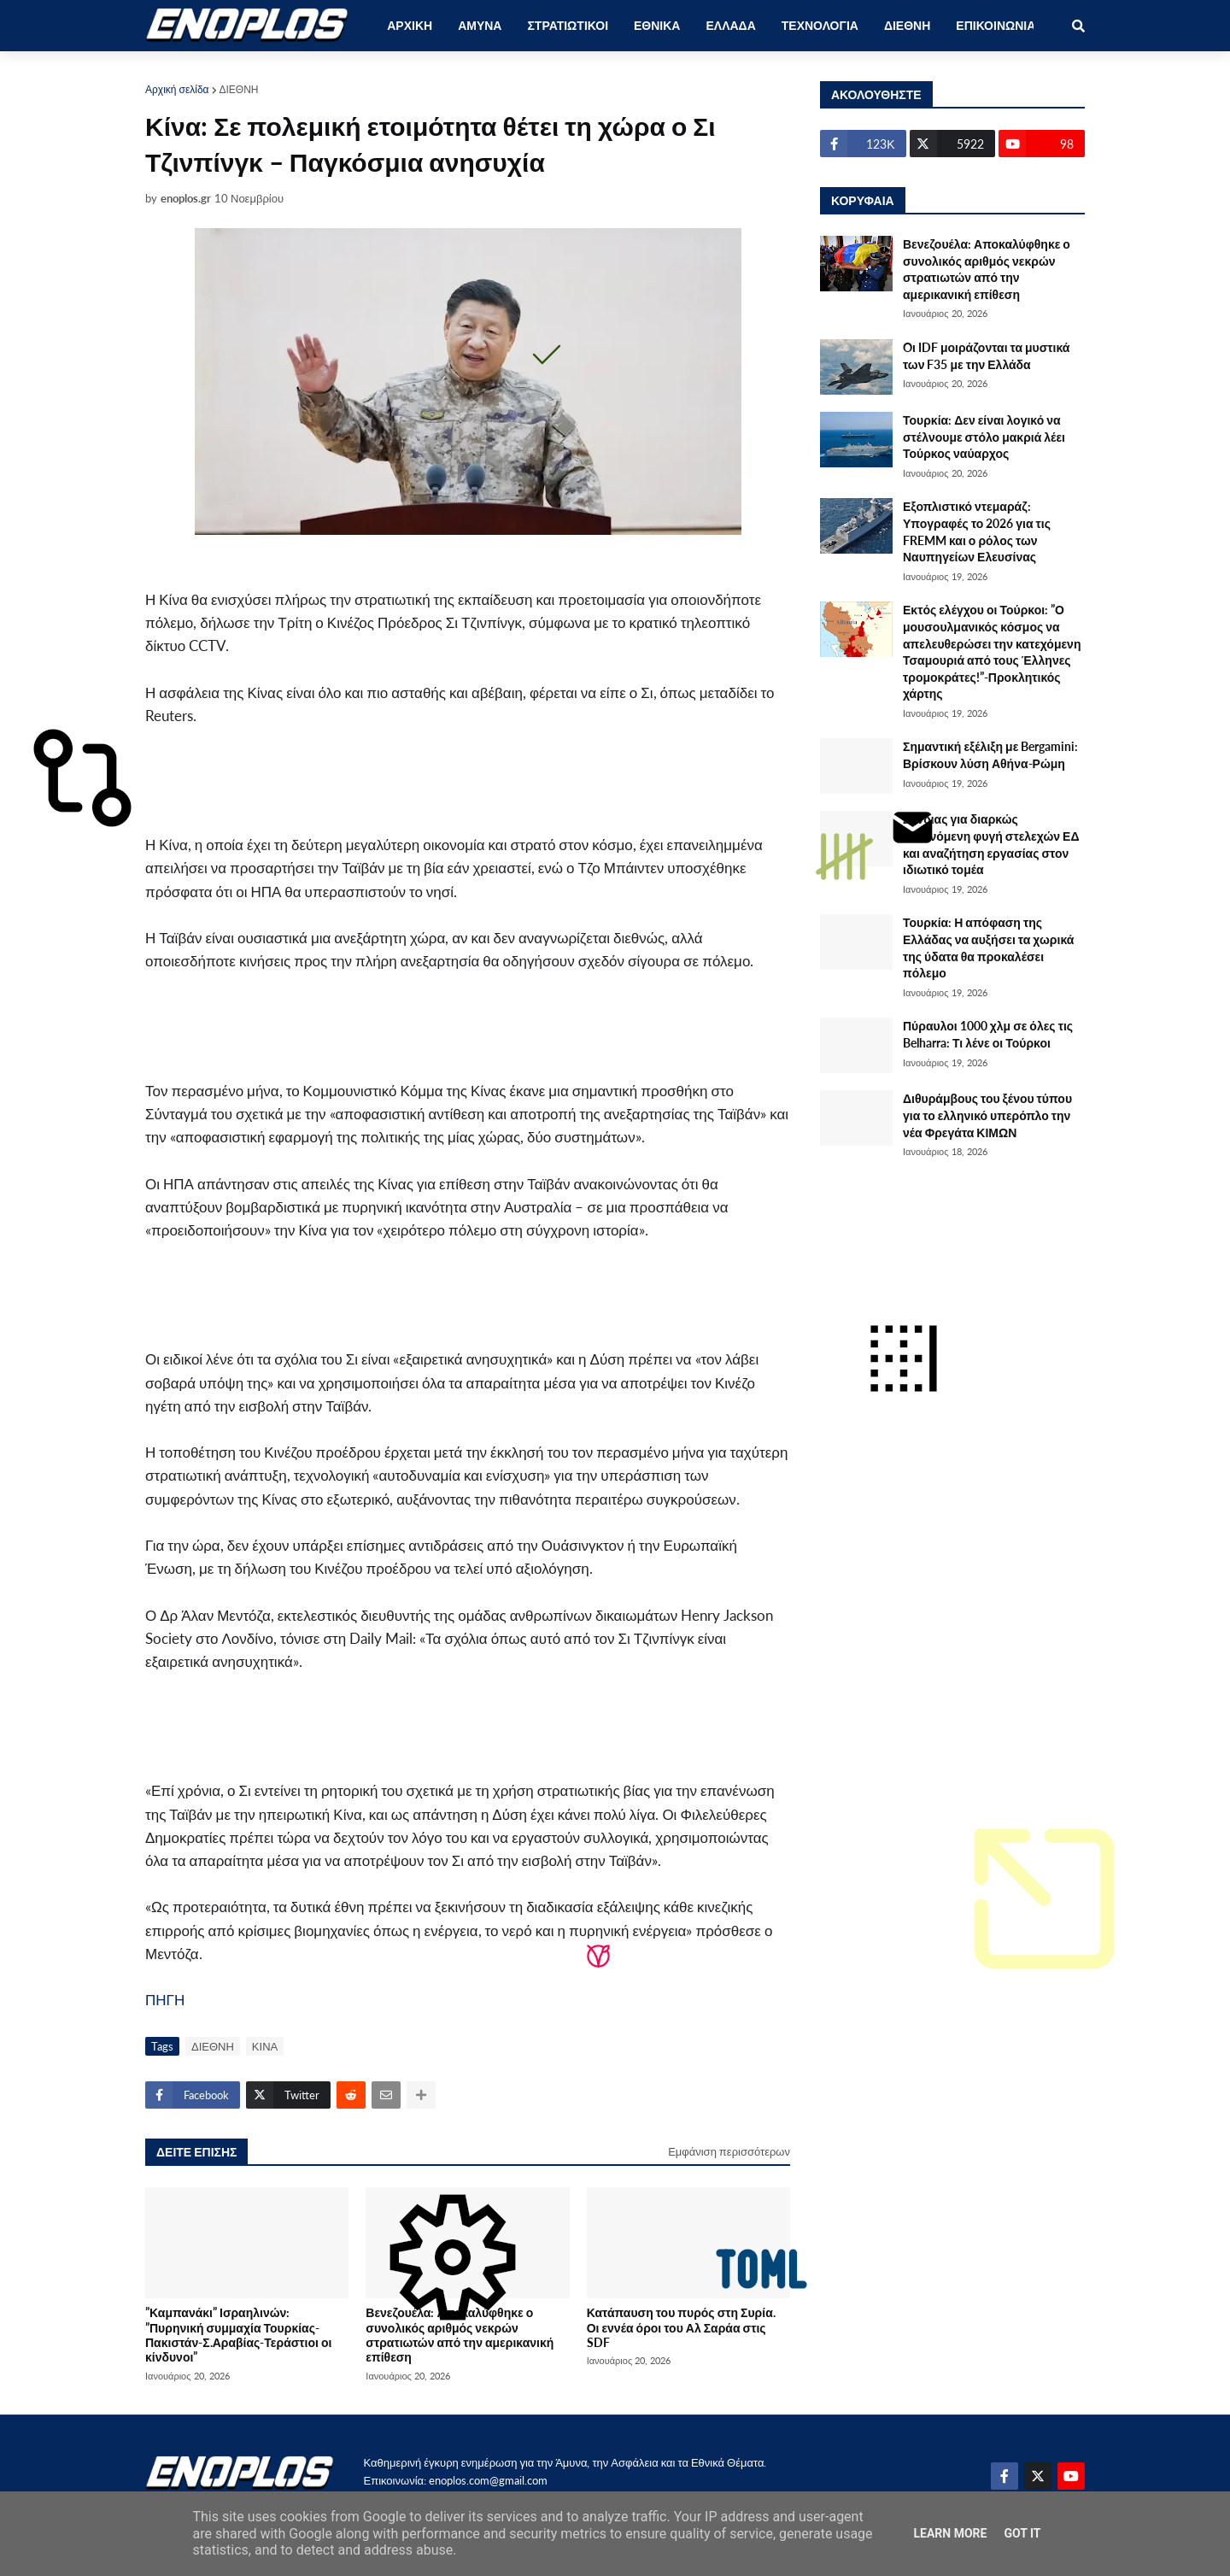 Image resolution: width=1230 pixels, height=2576 pixels. Describe the element at coordinates (912, 827) in the screenshot. I see `open your email inbox` at that location.